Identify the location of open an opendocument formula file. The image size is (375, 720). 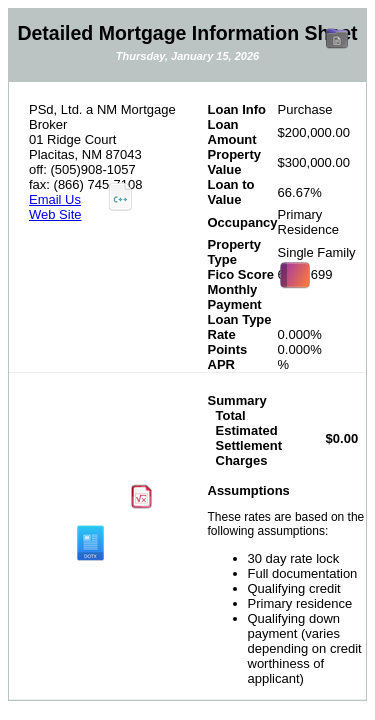
(141, 496).